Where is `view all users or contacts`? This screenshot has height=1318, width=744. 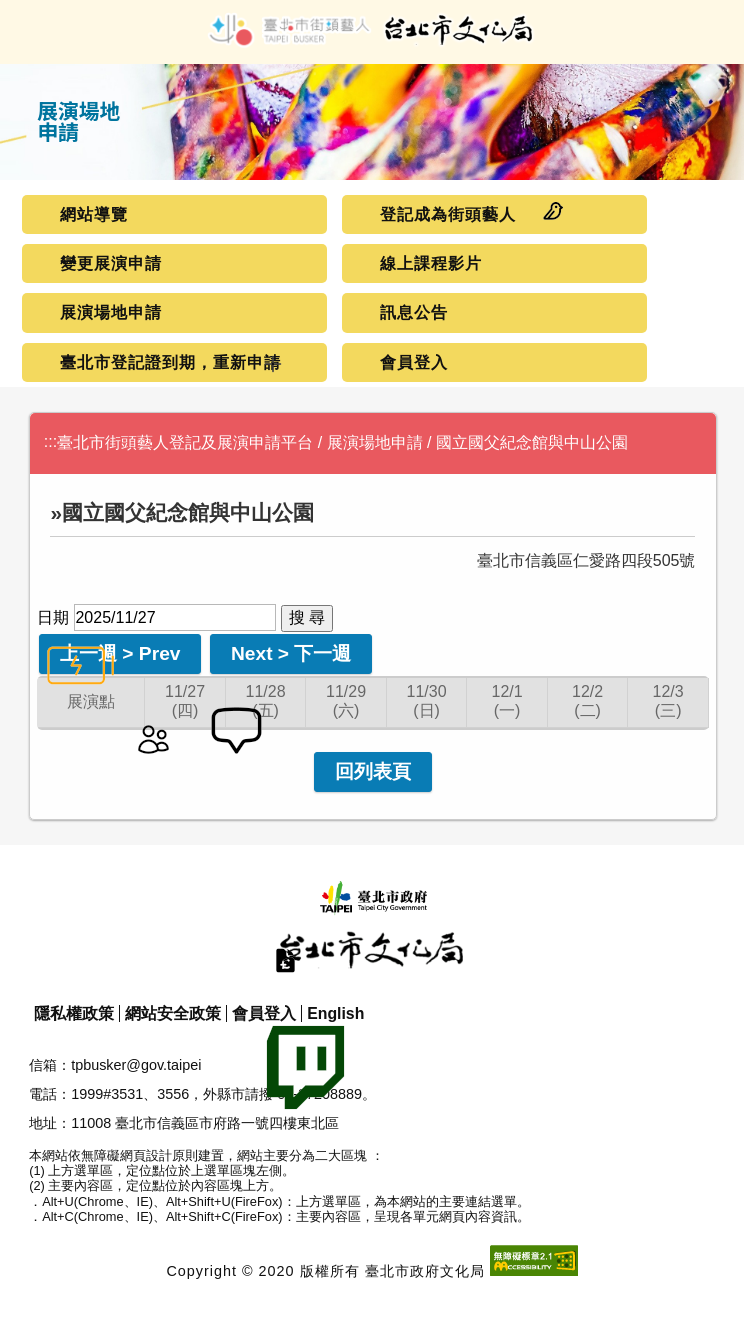 view all users or contacts is located at coordinates (153, 739).